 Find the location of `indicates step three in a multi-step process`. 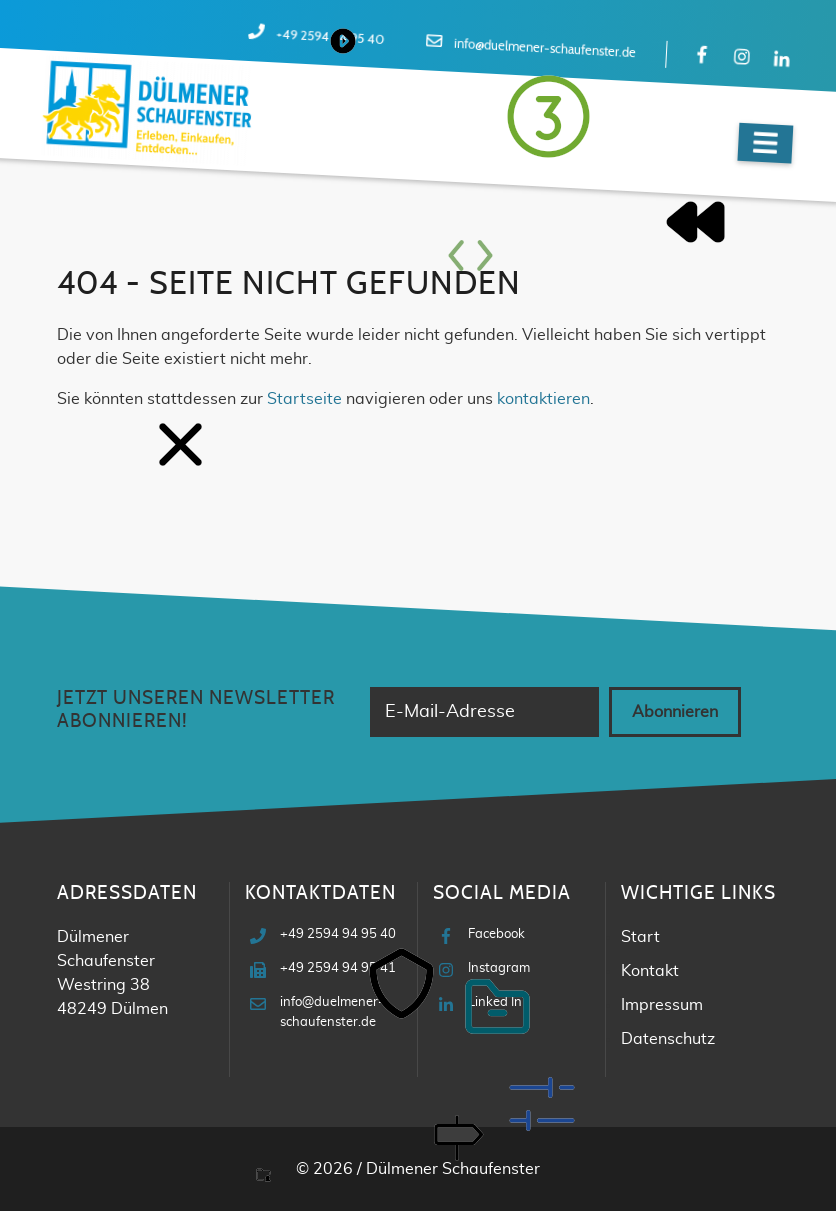

indicates step three in a multi-step process is located at coordinates (548, 116).